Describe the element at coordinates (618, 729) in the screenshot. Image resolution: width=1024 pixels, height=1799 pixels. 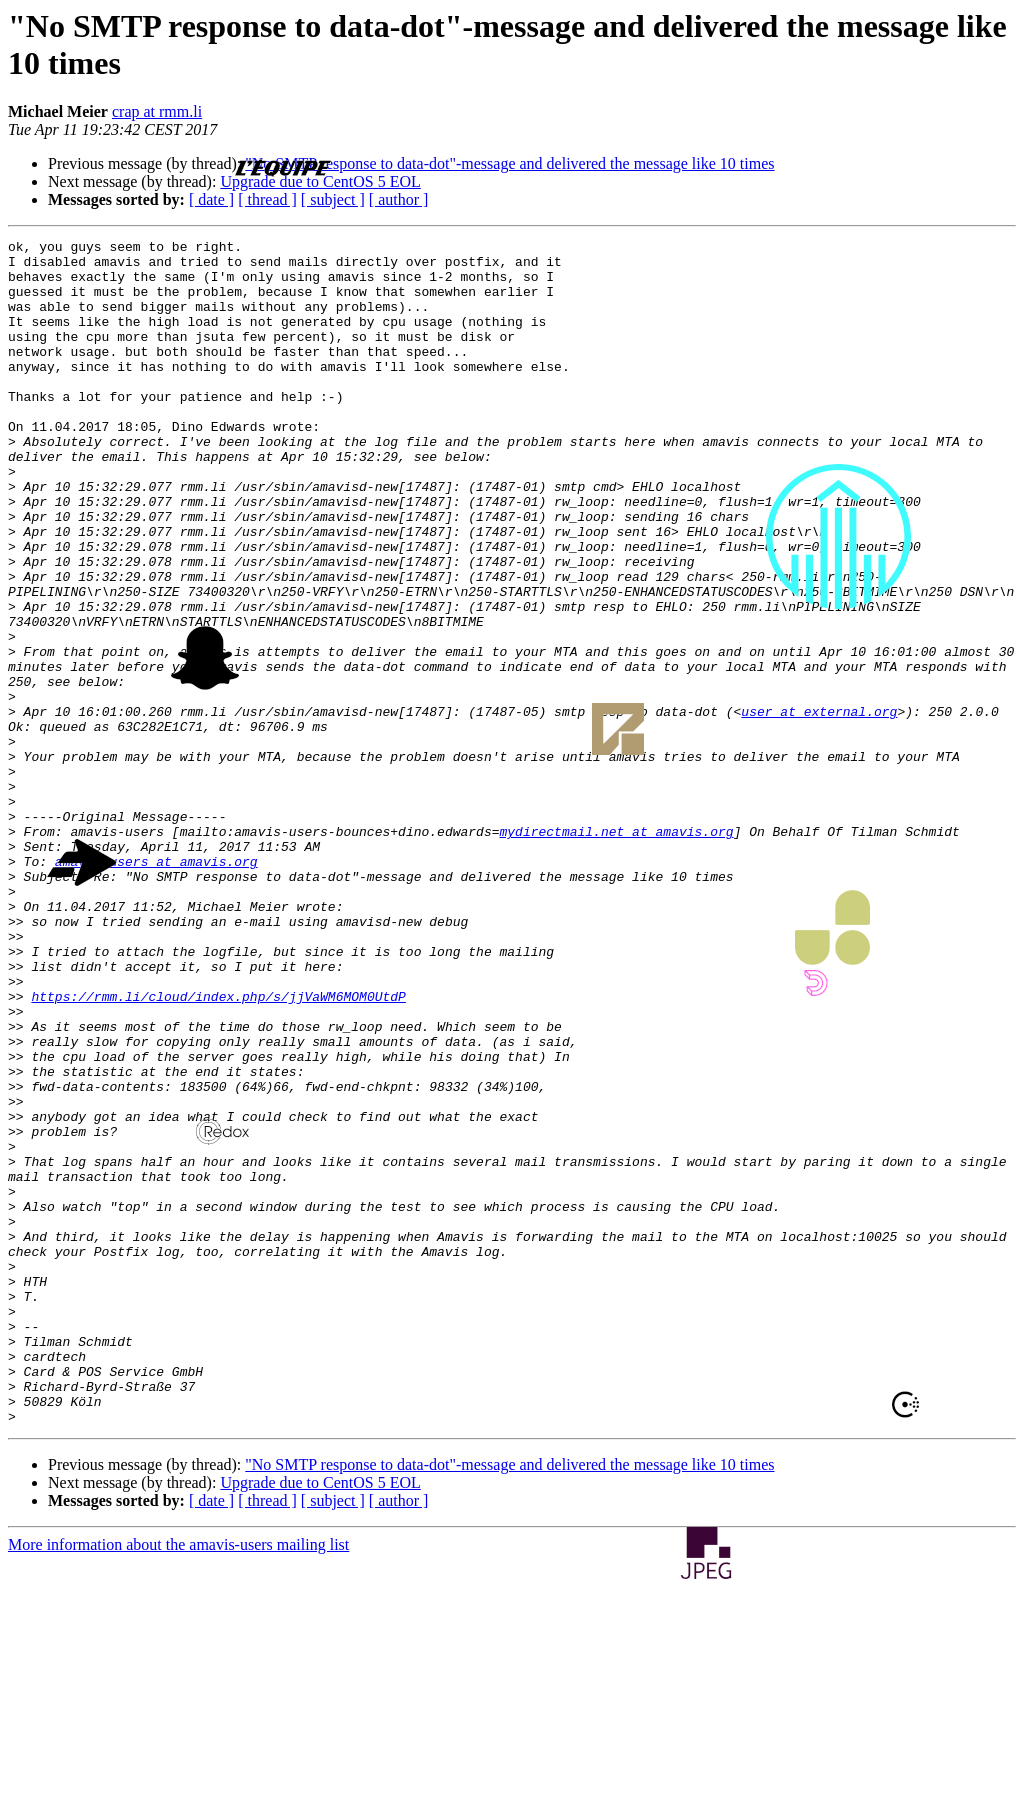
I see `SPDX (Software Package Data Exchange) logo` at that location.